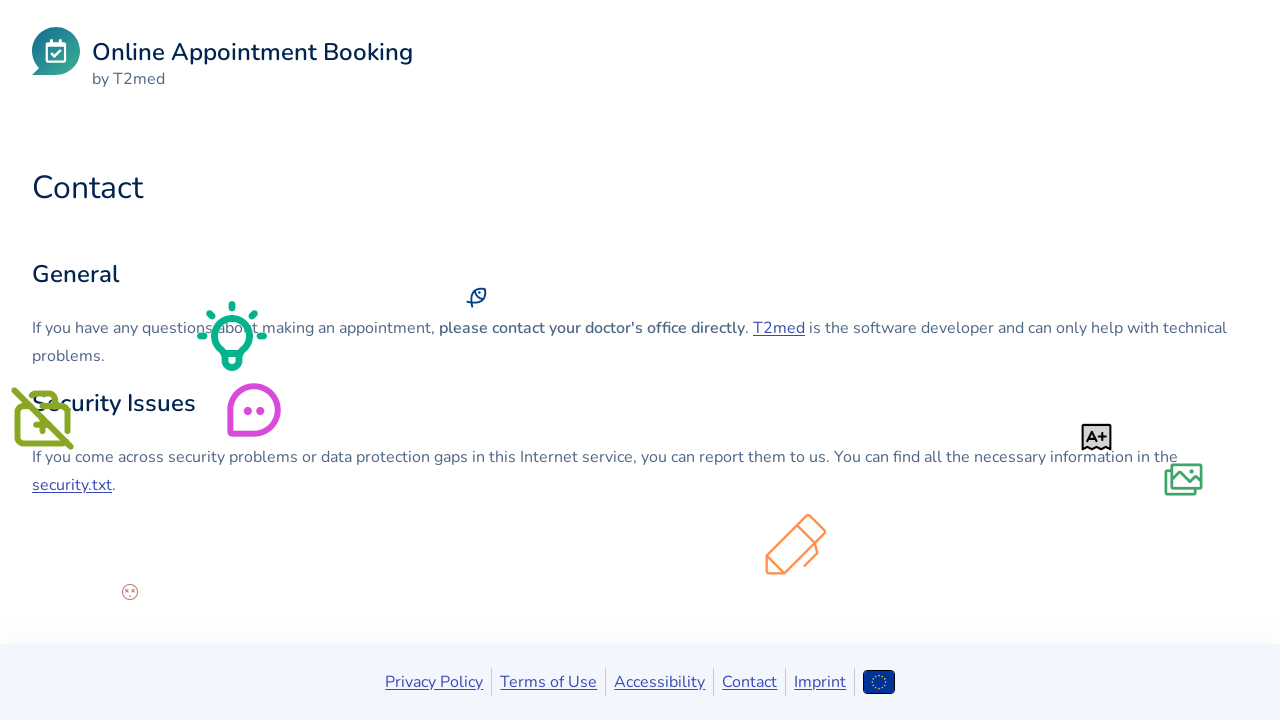  I want to click on open chat or messaging, so click(253, 411).